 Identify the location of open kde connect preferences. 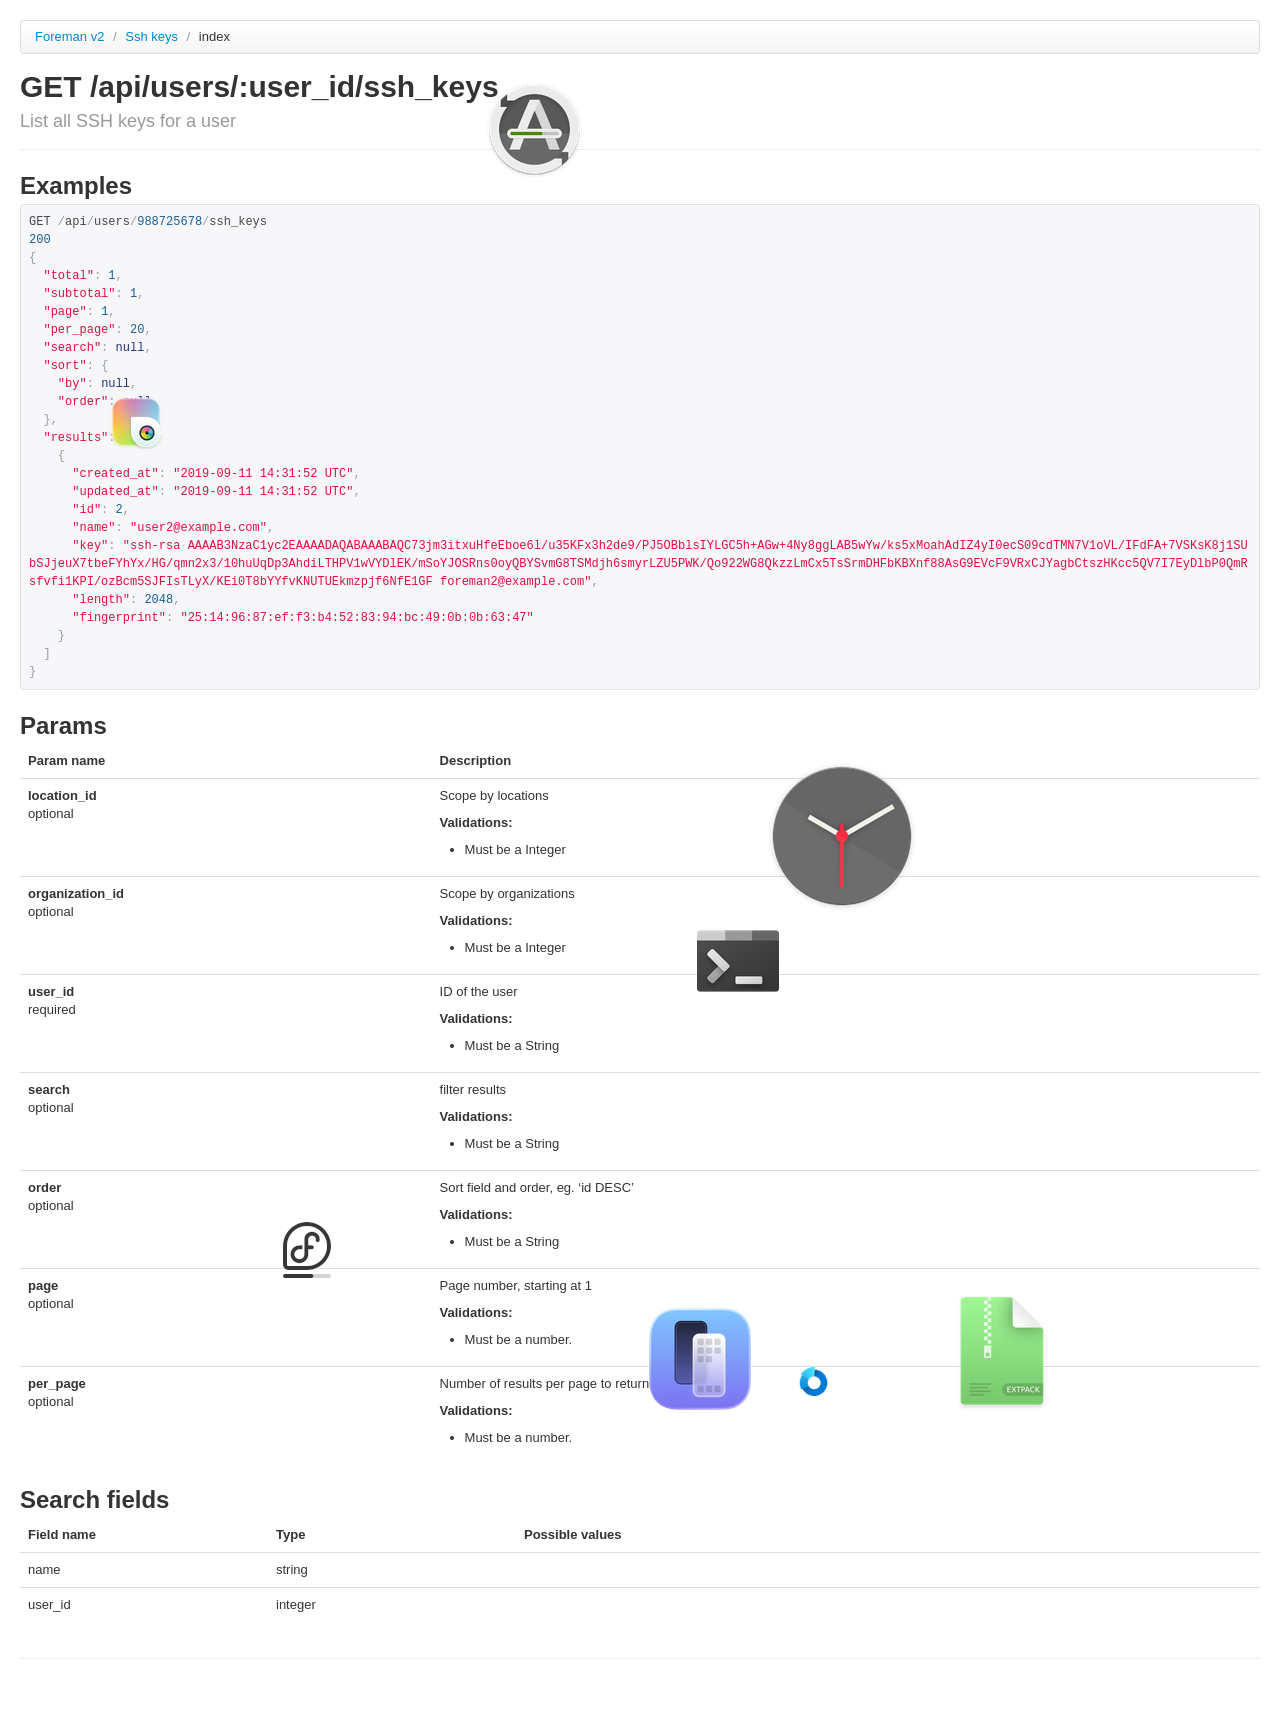
(700, 1359).